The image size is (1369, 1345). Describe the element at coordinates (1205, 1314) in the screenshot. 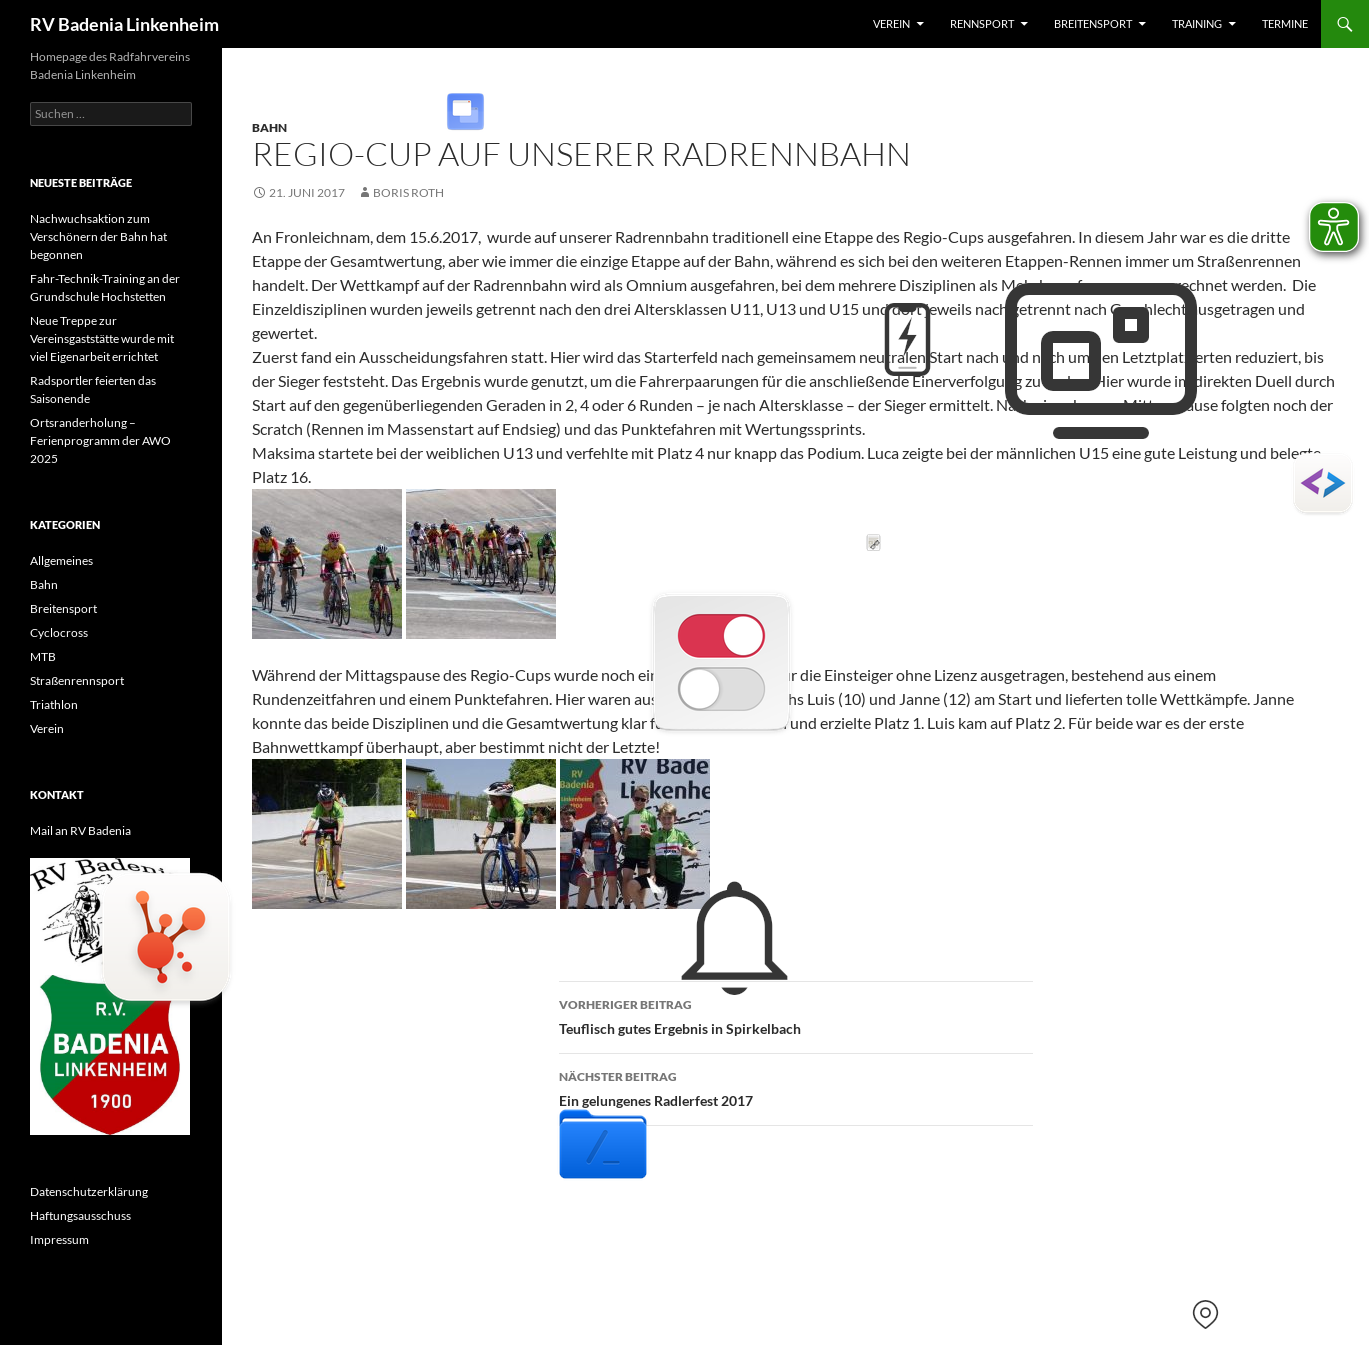

I see `access location settings` at that location.